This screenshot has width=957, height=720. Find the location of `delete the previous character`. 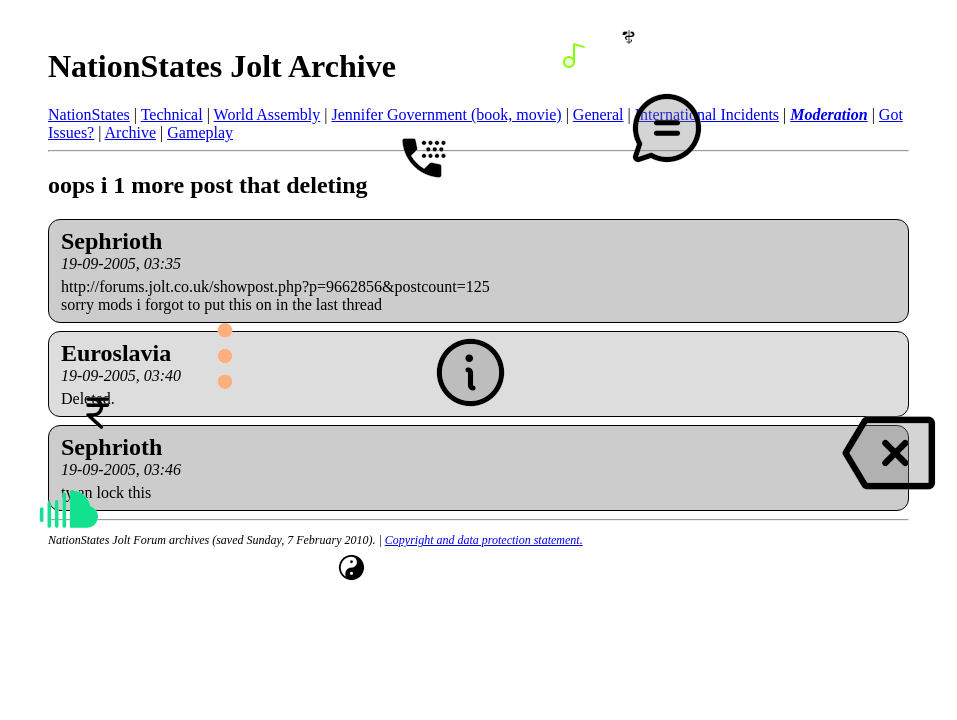

delete the previous character is located at coordinates (892, 453).